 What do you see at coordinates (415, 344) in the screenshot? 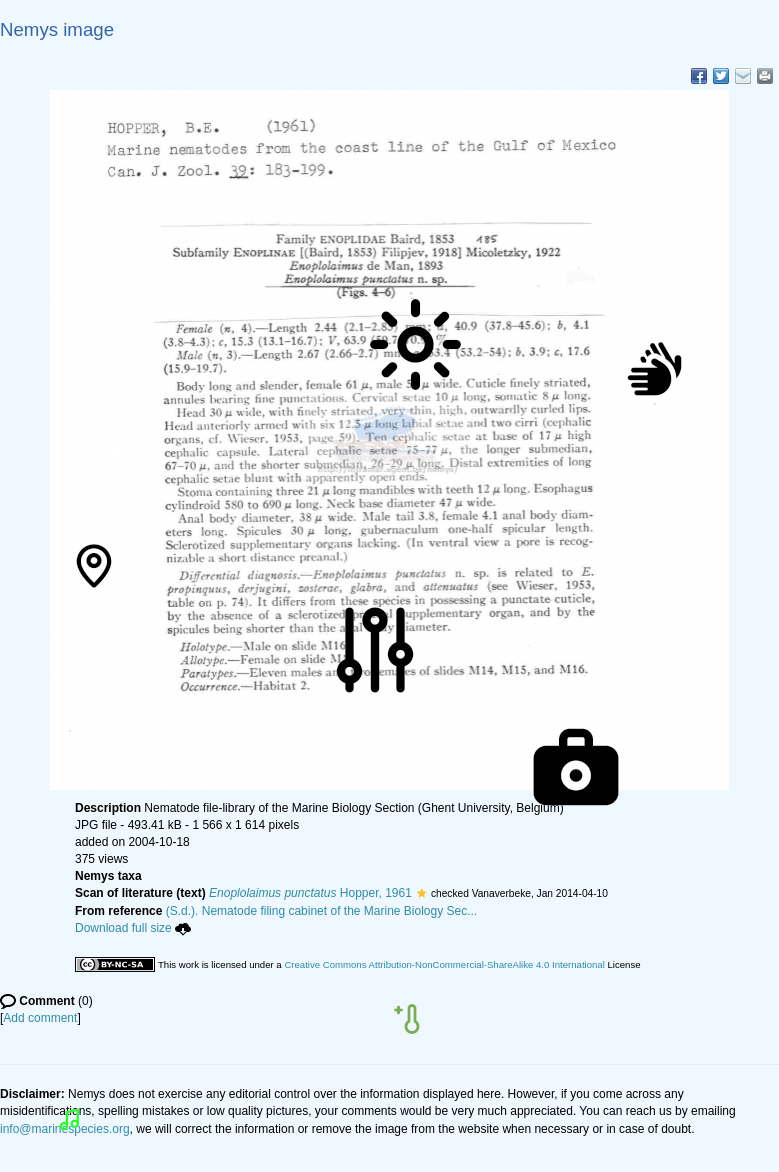
I see `switch to light mode` at bounding box center [415, 344].